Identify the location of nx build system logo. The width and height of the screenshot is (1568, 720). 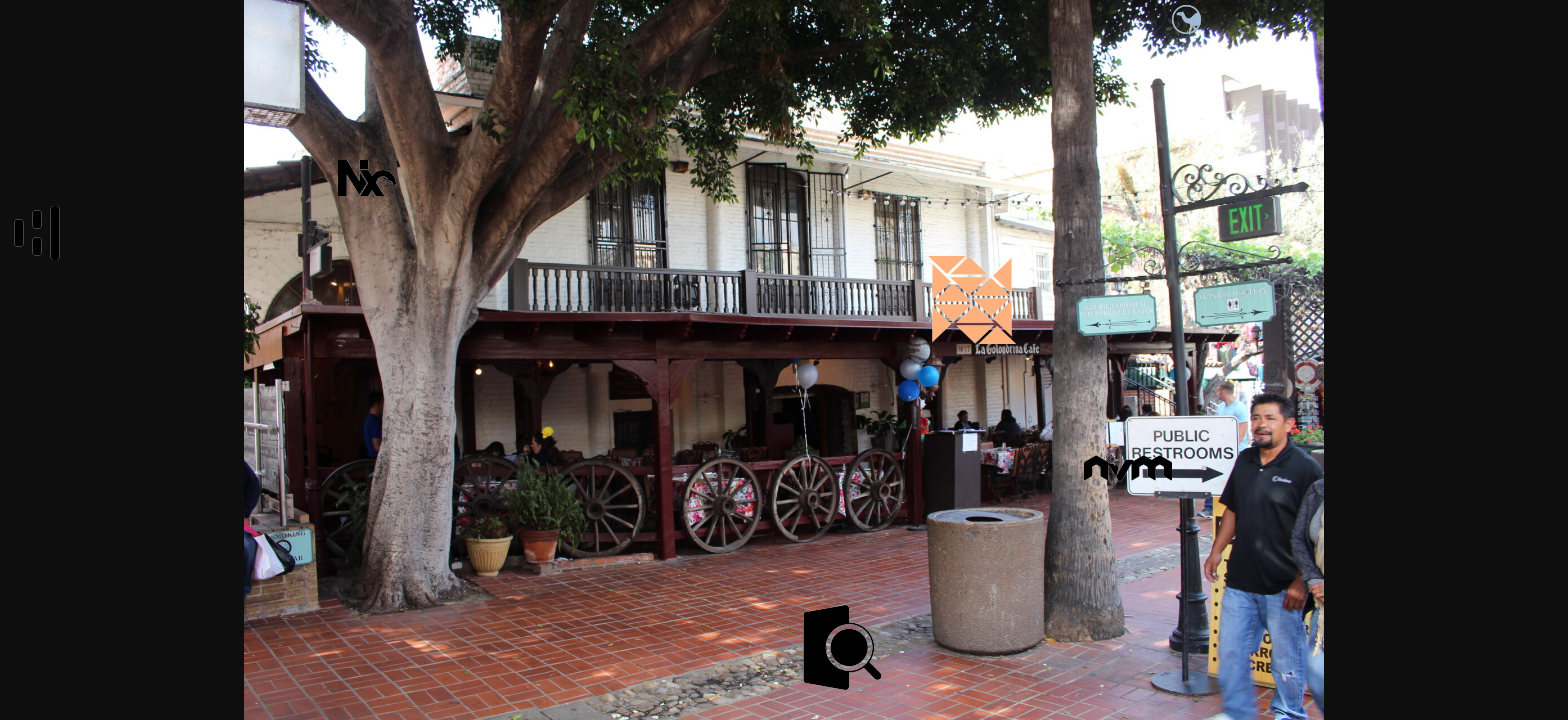
(367, 178).